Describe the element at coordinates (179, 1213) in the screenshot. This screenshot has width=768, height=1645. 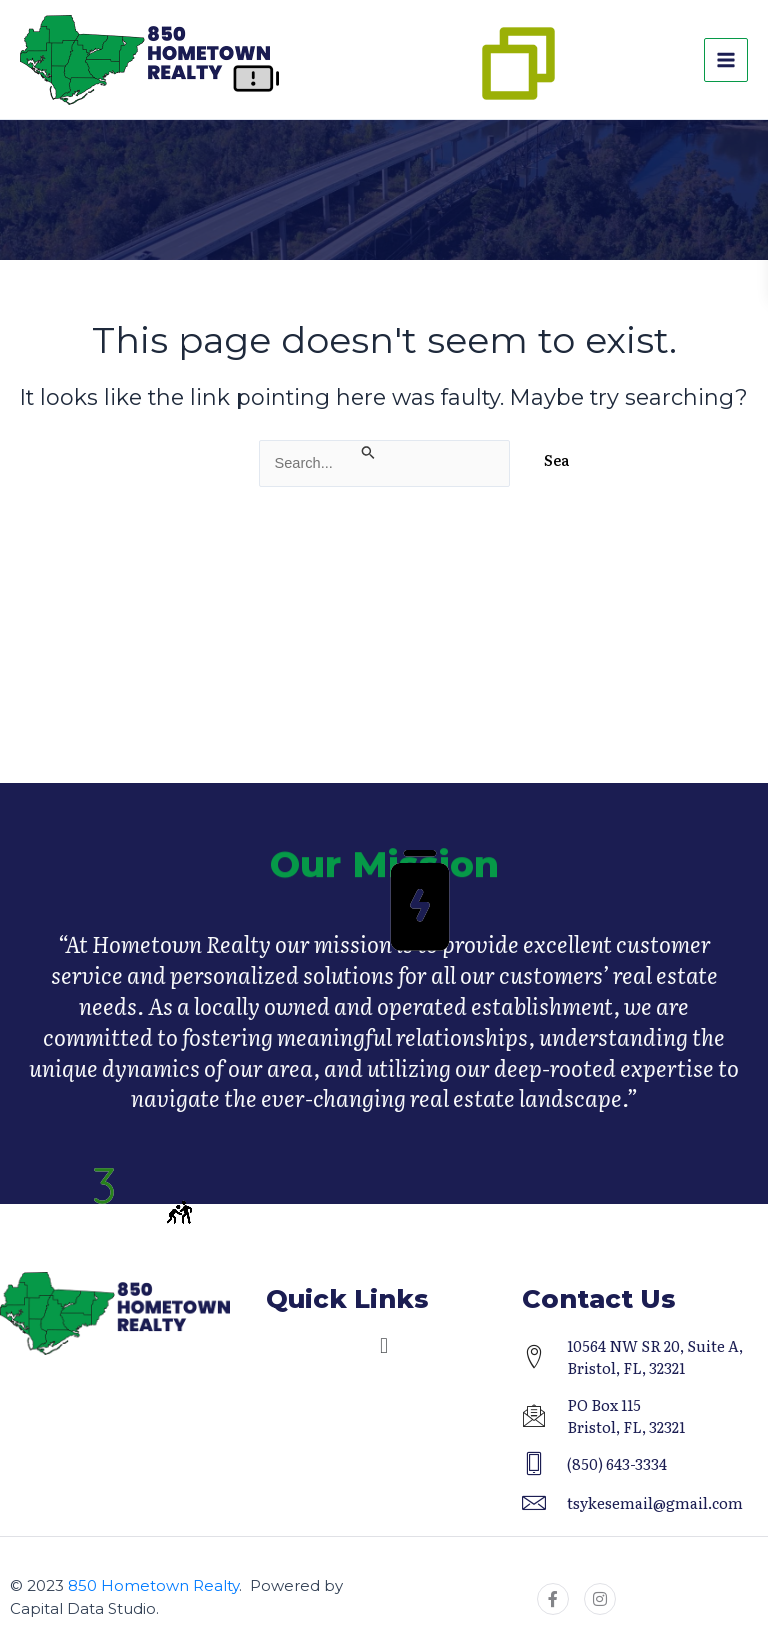
I see `access kabaddi sports content` at that location.